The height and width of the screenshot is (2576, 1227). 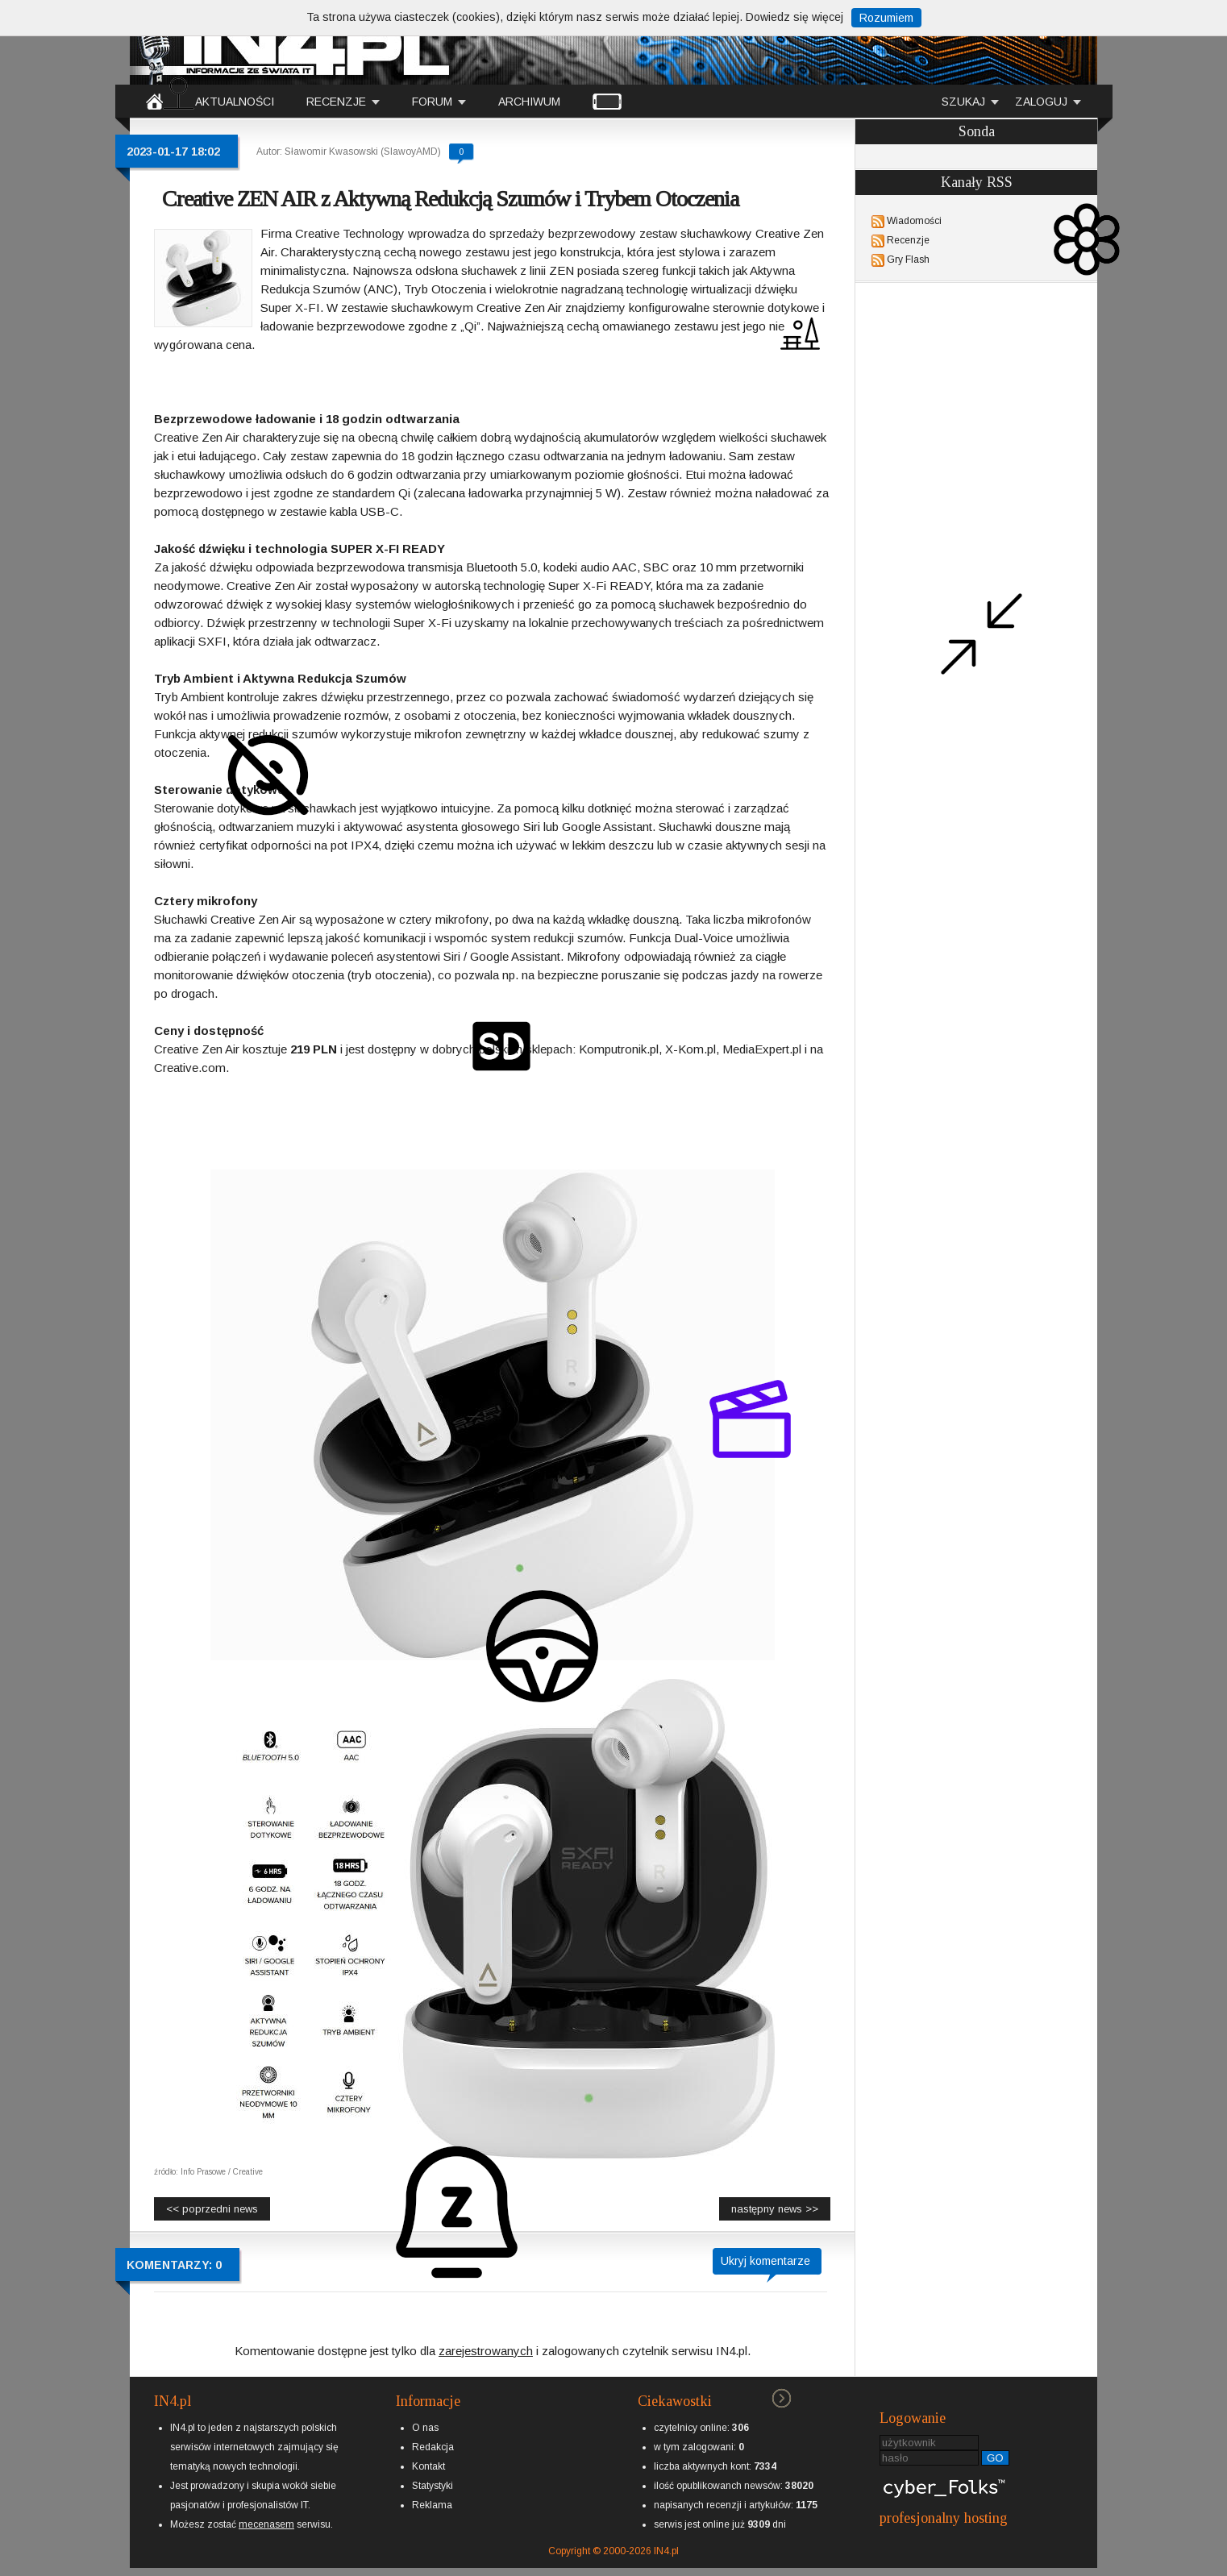 I want to click on mark a location on the map, so click(x=178, y=93).